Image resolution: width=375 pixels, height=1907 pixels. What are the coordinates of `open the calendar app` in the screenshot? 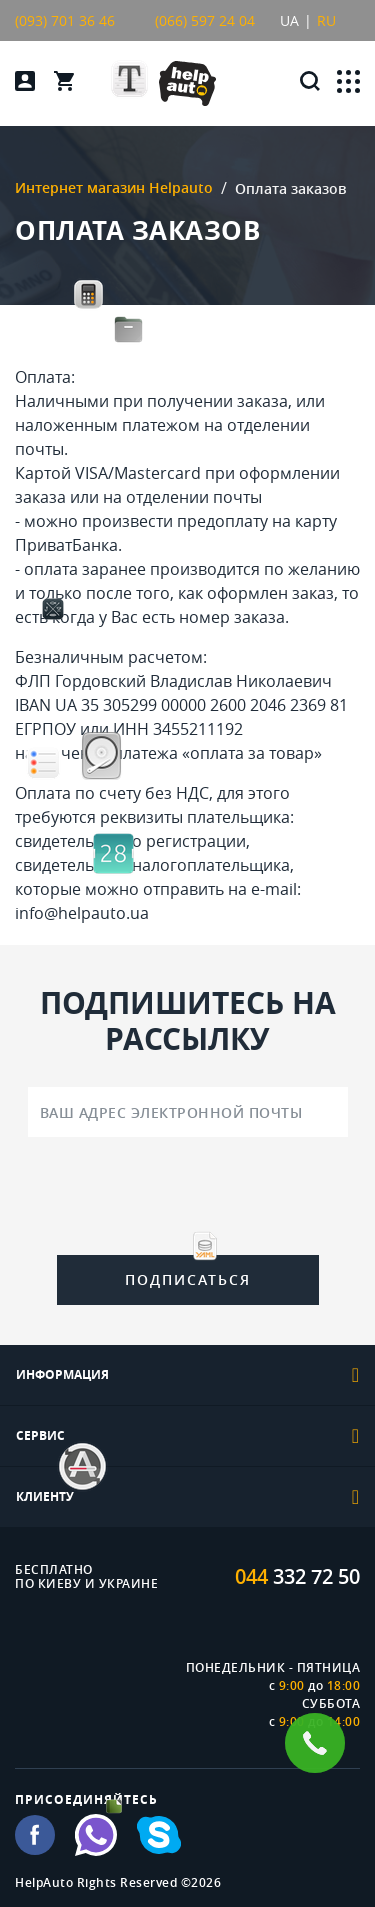 It's located at (113, 853).